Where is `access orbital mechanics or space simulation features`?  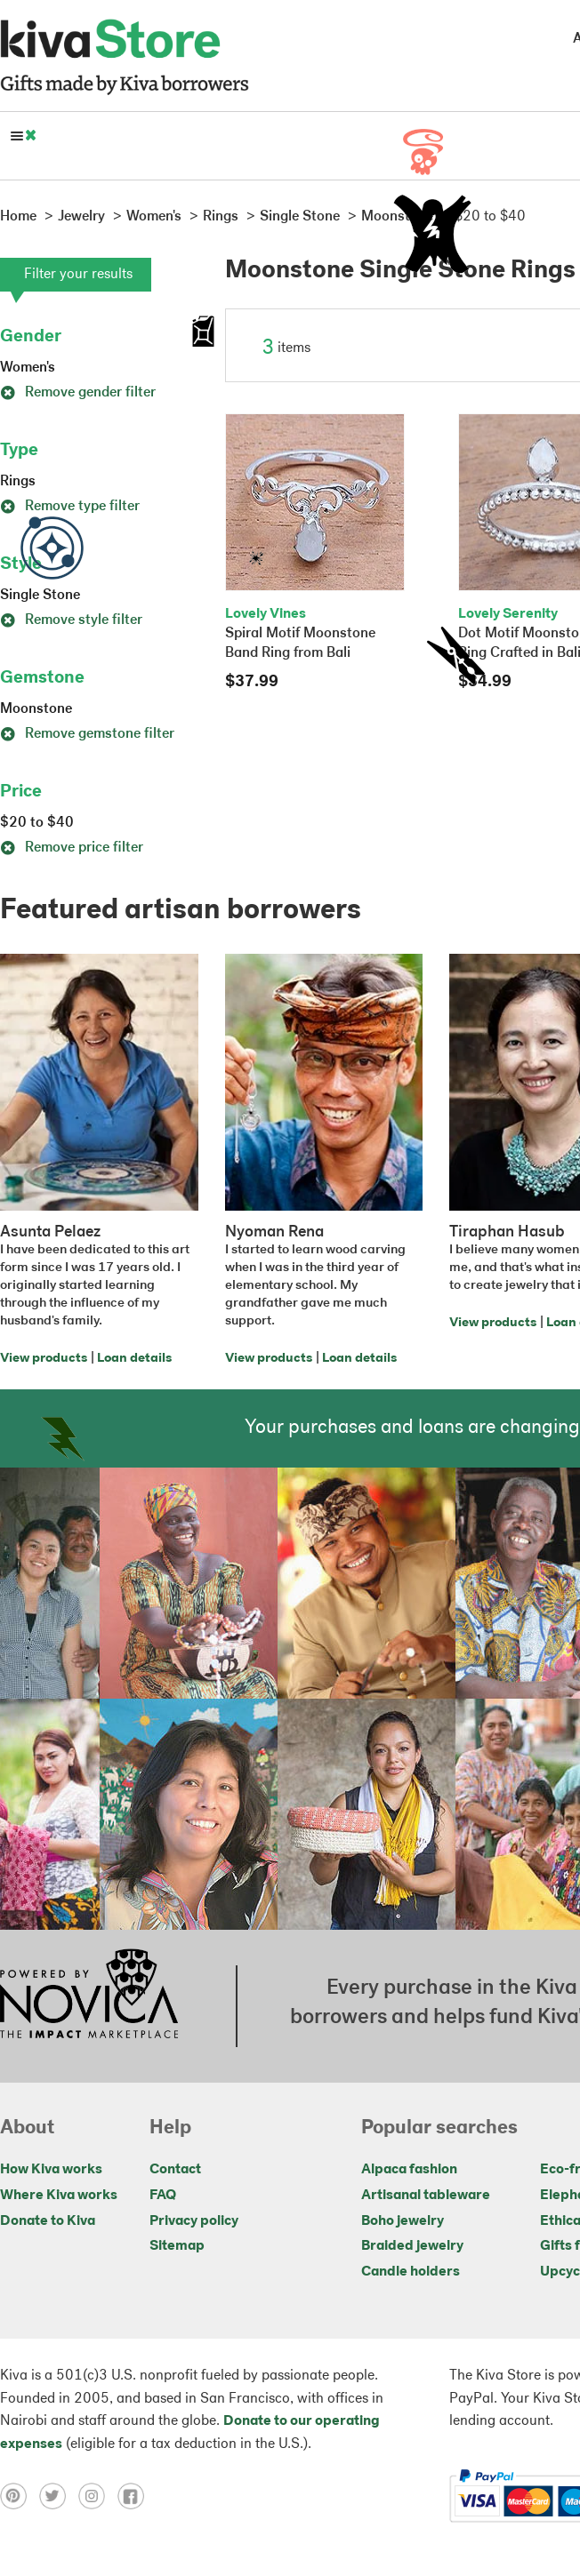 access orbital mechanics or space simulation features is located at coordinates (52, 548).